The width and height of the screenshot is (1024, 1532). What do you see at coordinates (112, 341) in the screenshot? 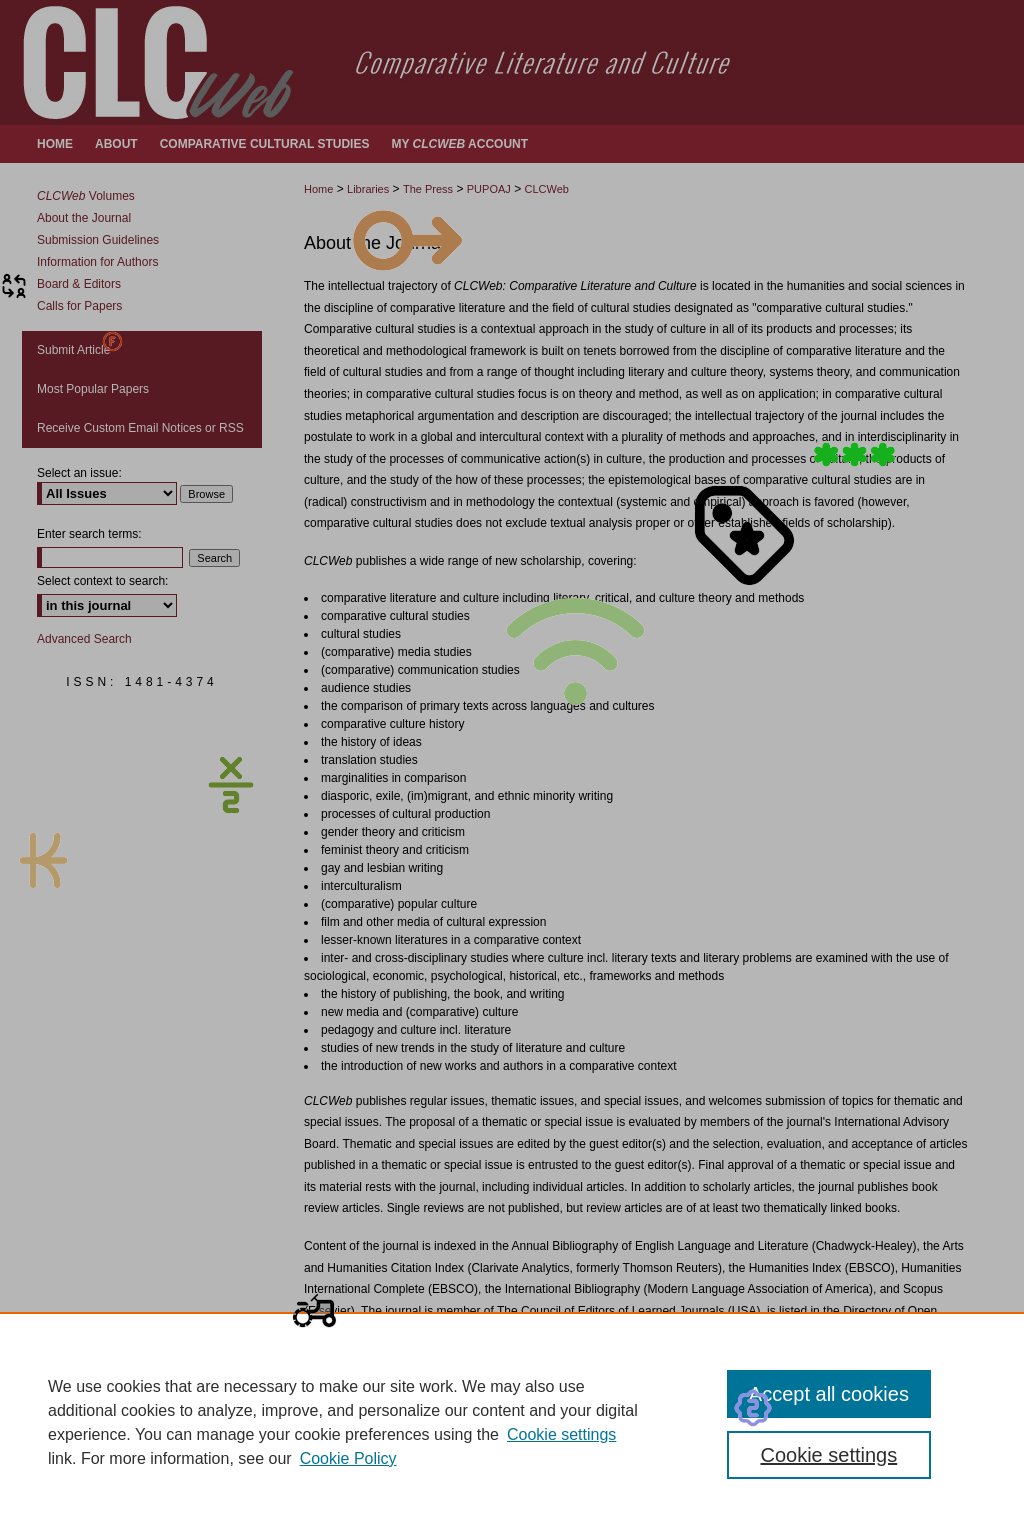
I see `facebook shortcut or social sharing` at bounding box center [112, 341].